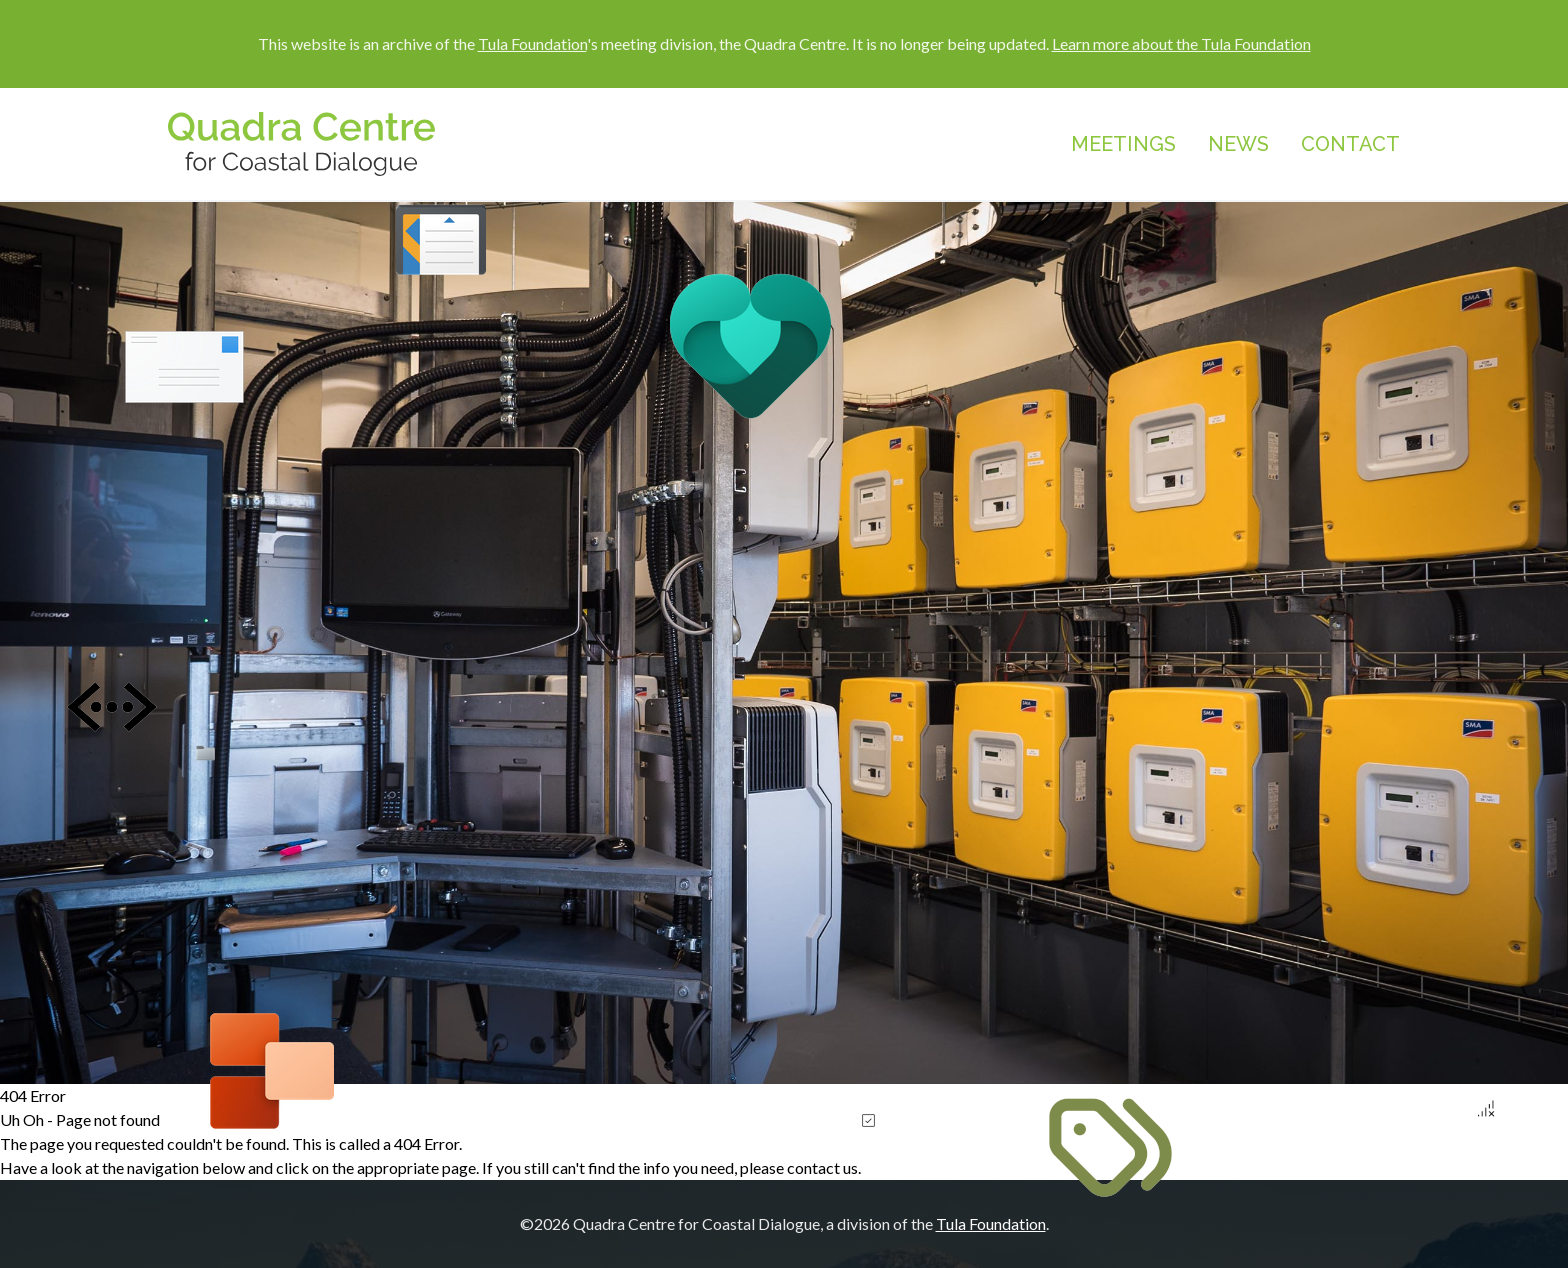  Describe the element at coordinates (750, 344) in the screenshot. I see `open the microsoft family safety app` at that location.